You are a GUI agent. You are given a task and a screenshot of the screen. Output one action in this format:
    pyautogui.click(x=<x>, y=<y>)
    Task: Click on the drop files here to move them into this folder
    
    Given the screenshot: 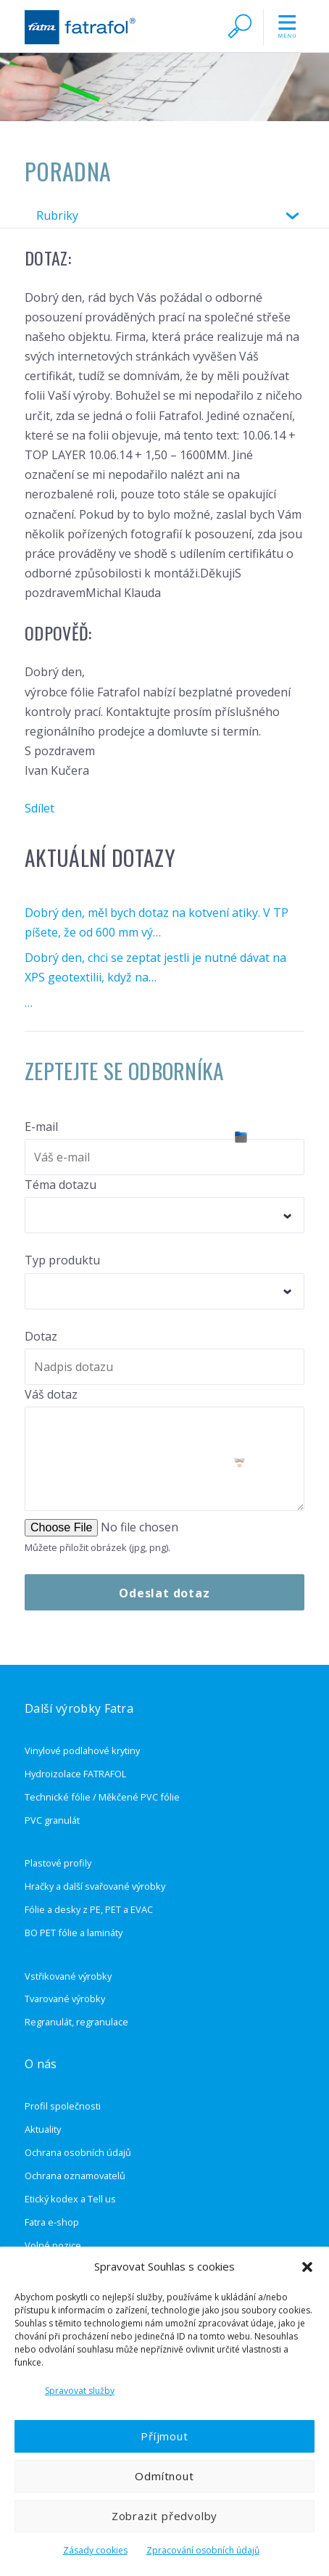 What is the action you would take?
    pyautogui.click(x=241, y=1137)
    